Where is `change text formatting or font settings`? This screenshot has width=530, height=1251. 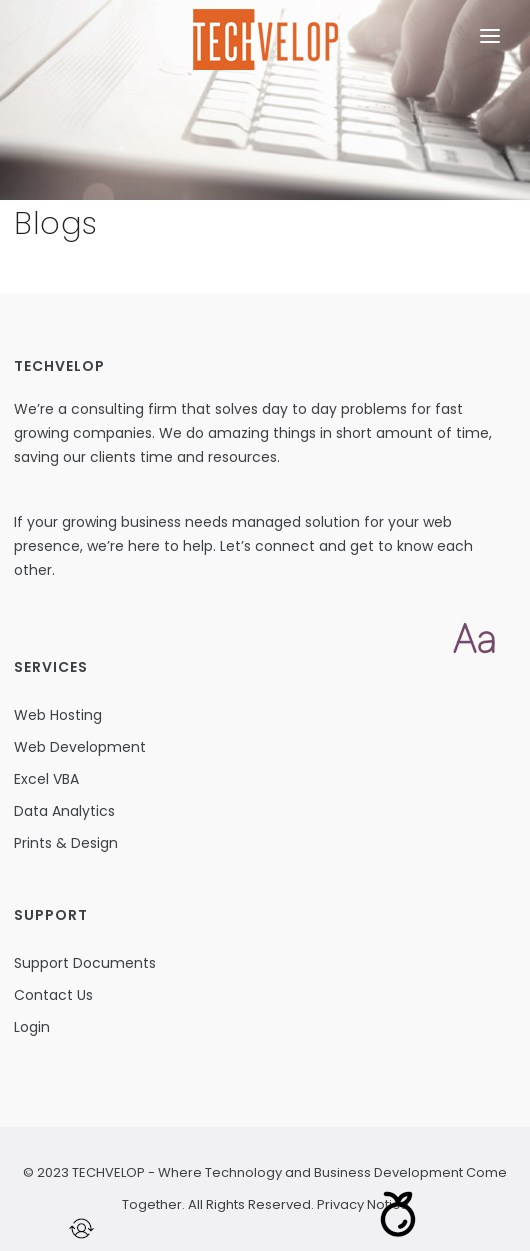 change text formatting or font settings is located at coordinates (474, 638).